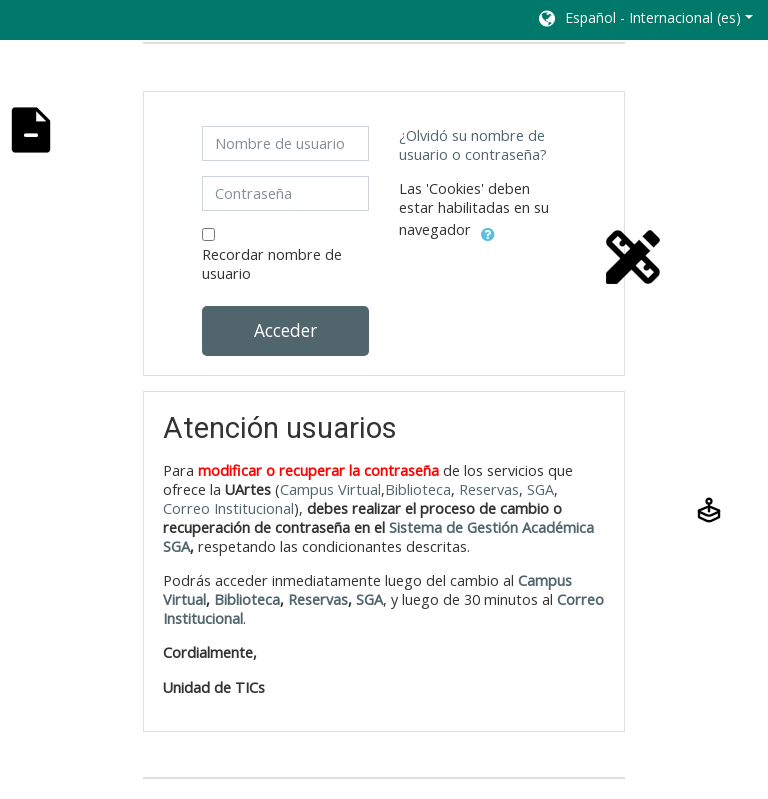  I want to click on access design tools and services, so click(633, 257).